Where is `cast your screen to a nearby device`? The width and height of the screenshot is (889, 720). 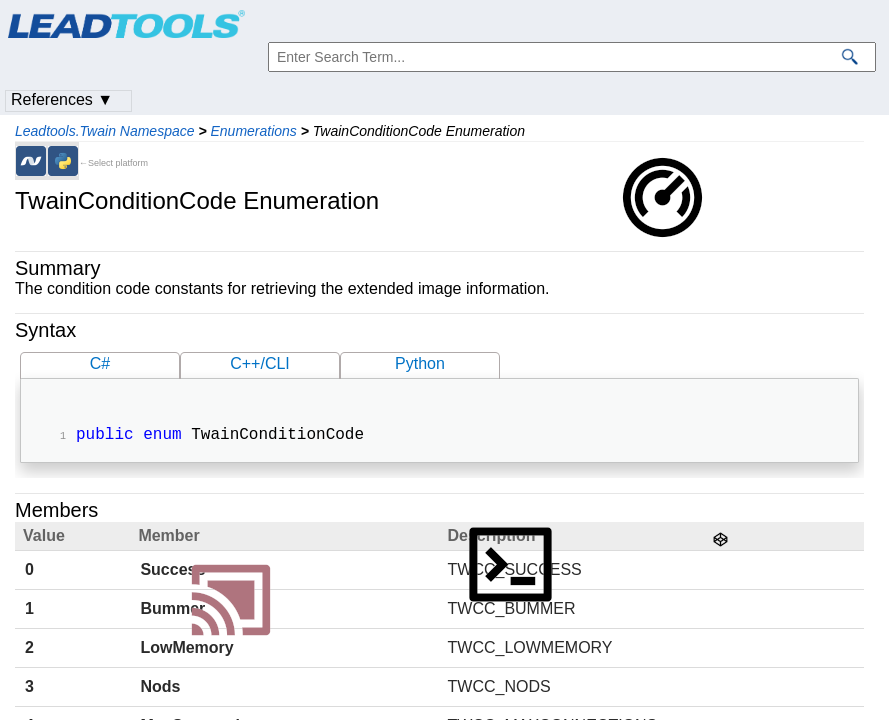
cast your screen to a nearby device is located at coordinates (231, 600).